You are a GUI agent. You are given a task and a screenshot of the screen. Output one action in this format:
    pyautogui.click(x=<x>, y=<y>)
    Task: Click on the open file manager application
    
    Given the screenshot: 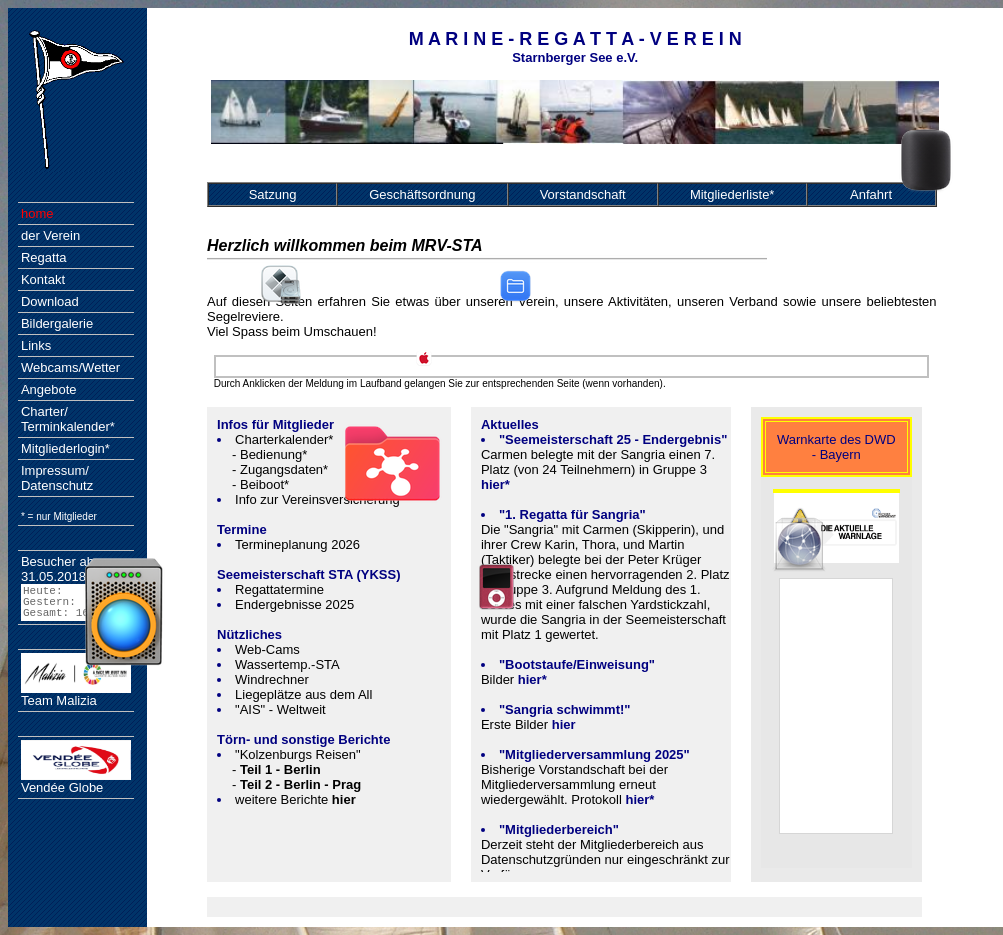 What is the action you would take?
    pyautogui.click(x=515, y=286)
    